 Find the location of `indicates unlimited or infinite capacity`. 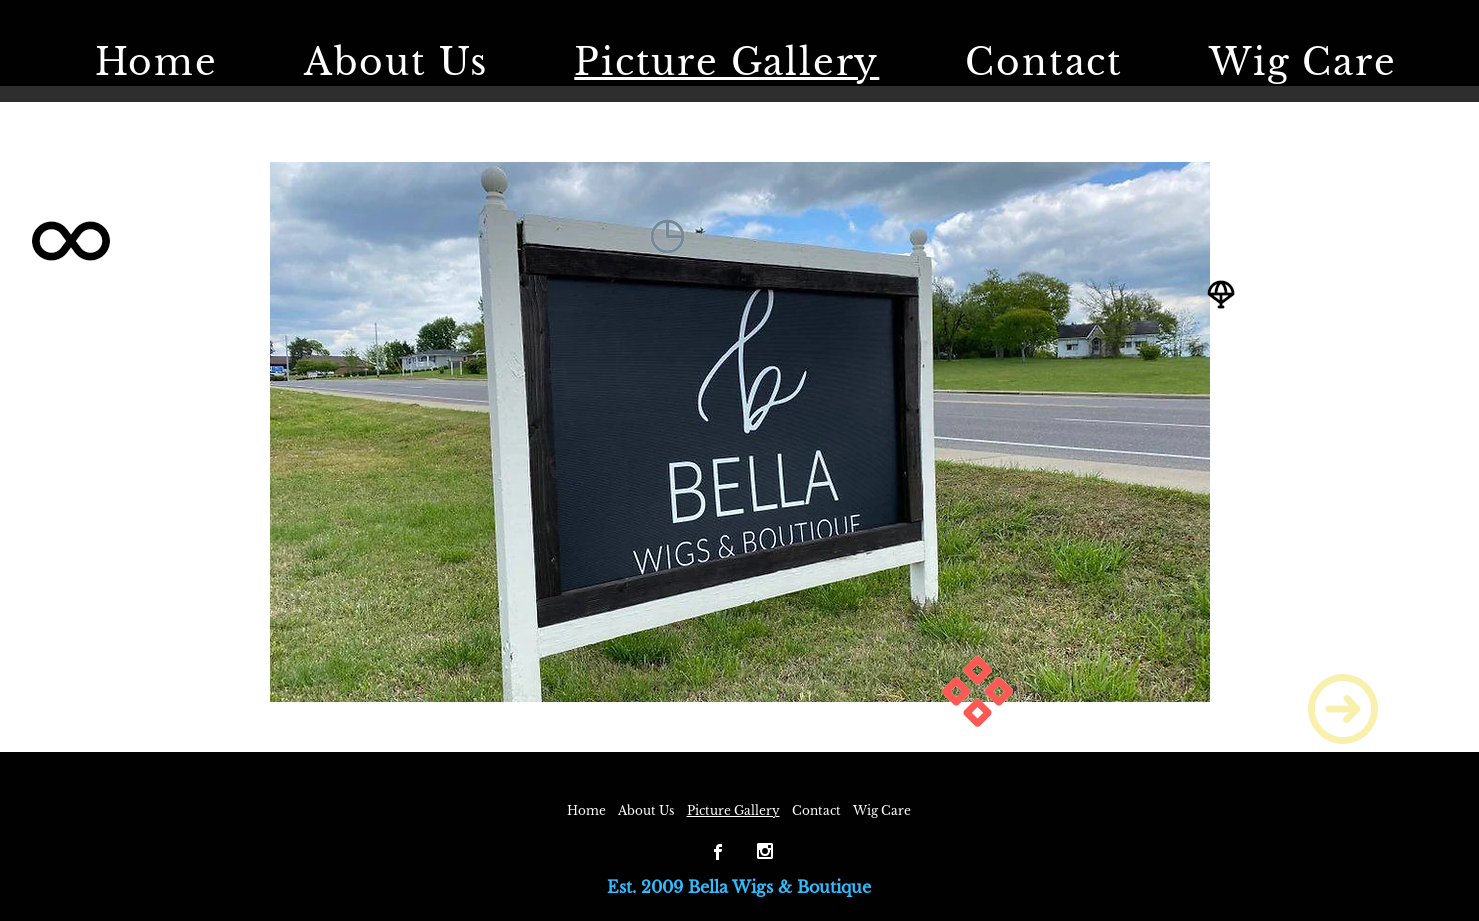

indicates unlimited or infinite capacity is located at coordinates (71, 241).